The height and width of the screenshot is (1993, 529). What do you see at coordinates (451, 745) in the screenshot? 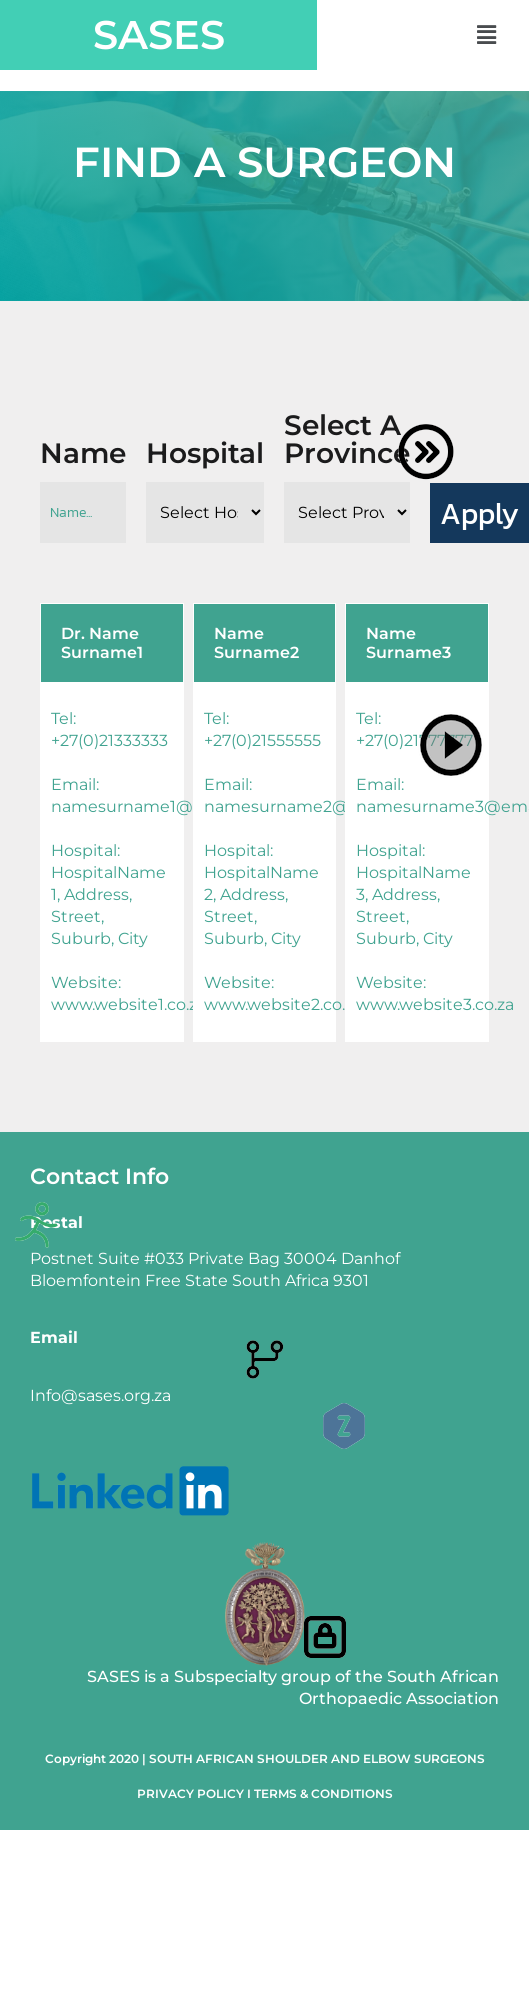
I see `tap to play media` at bounding box center [451, 745].